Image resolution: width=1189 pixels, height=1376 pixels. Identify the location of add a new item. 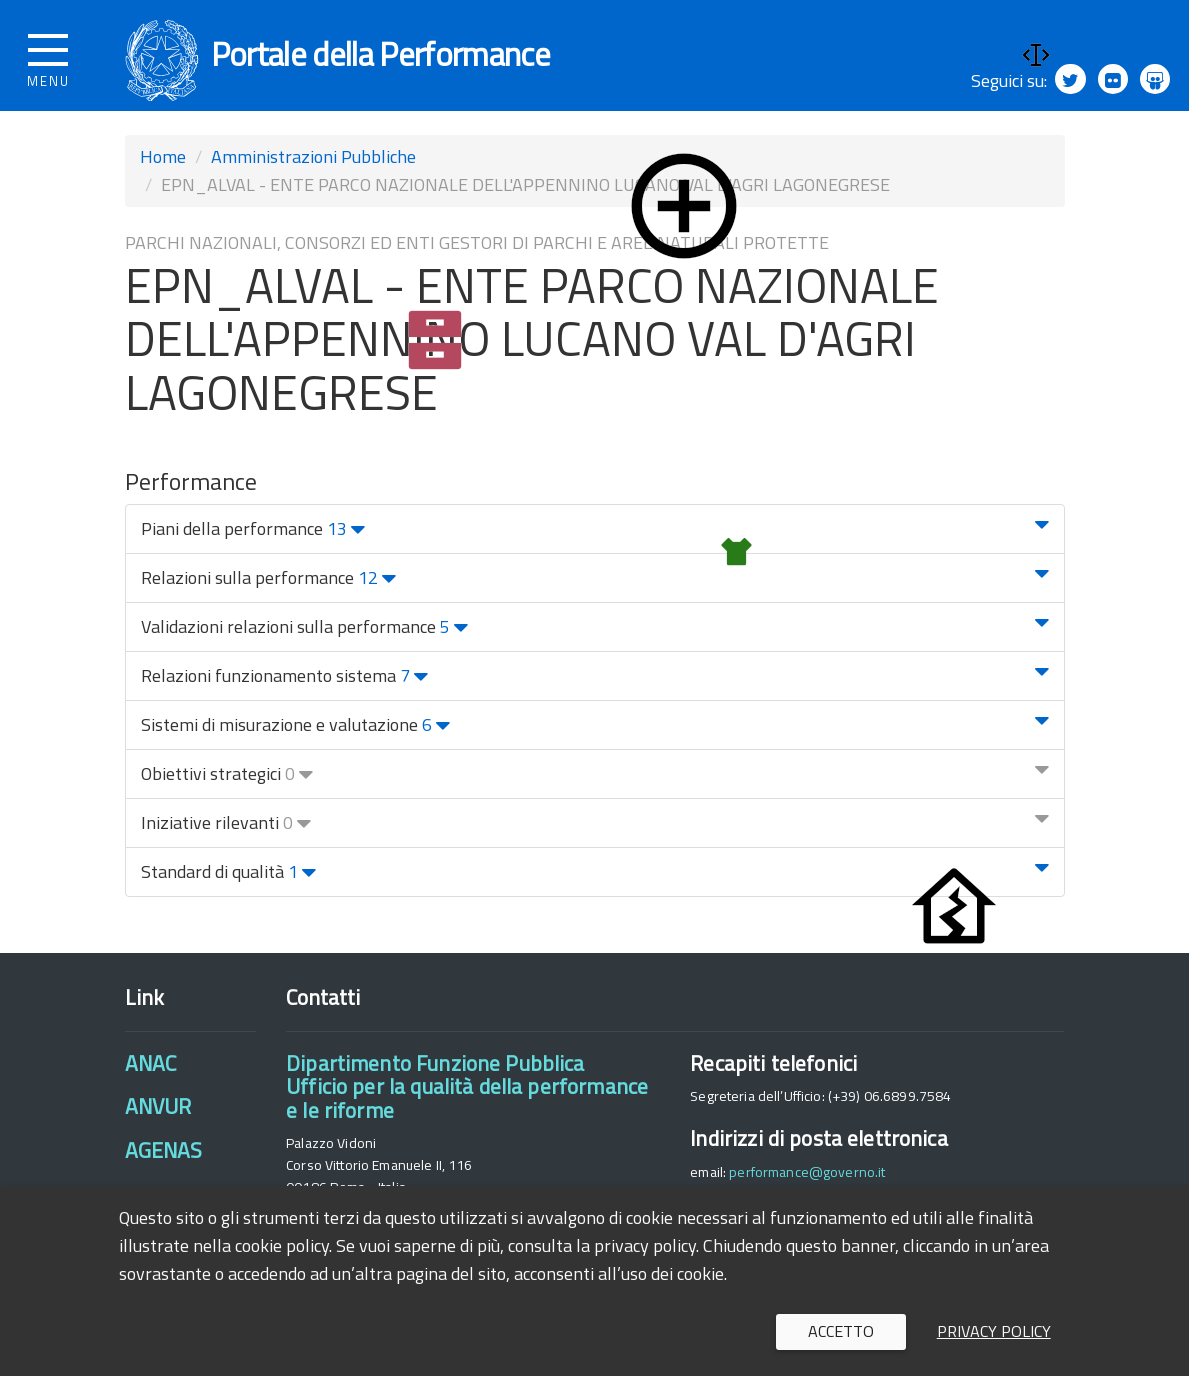
(684, 206).